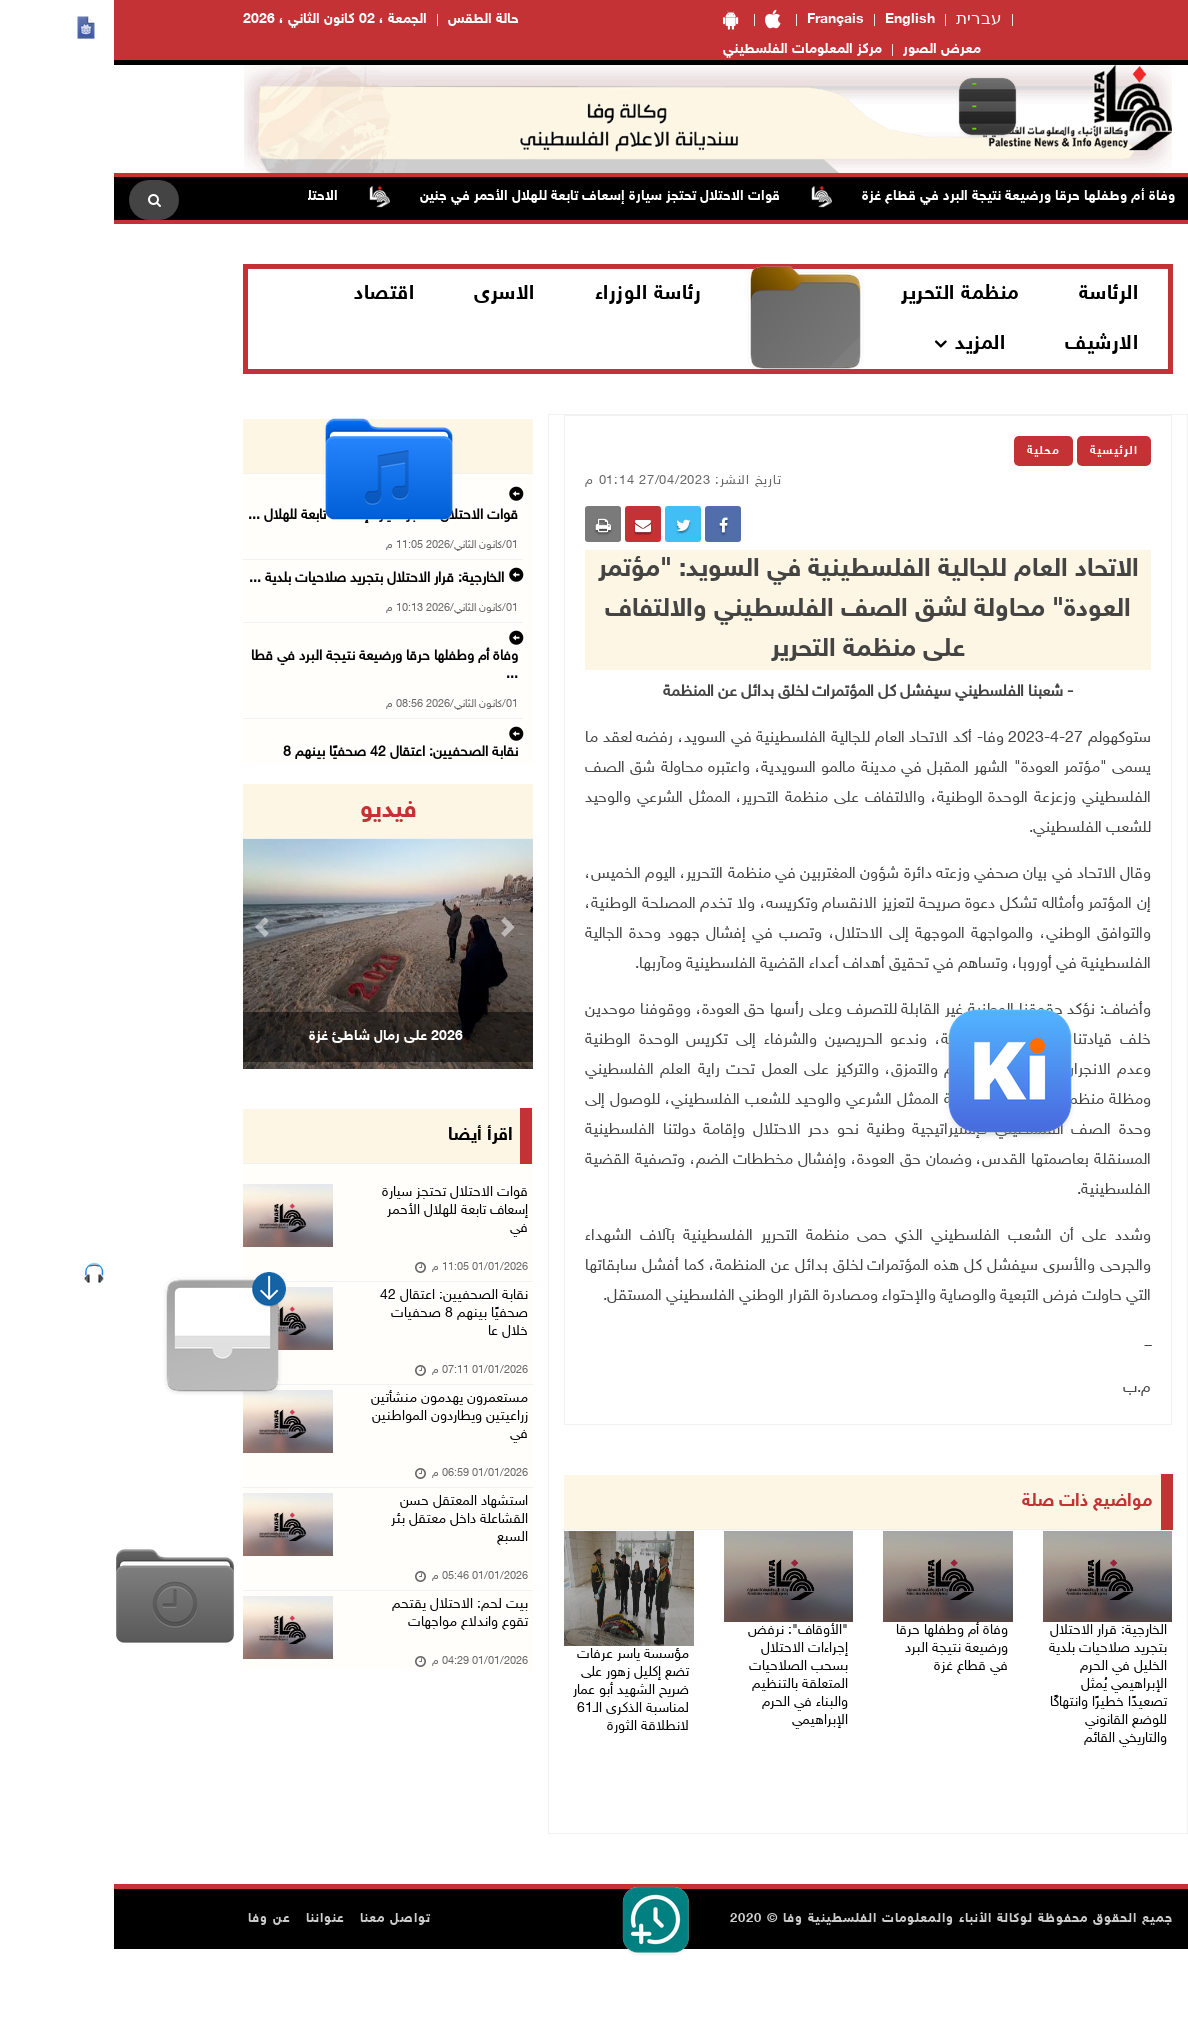  Describe the element at coordinates (655, 1919) in the screenshot. I see `add a new timer or time entry` at that location.